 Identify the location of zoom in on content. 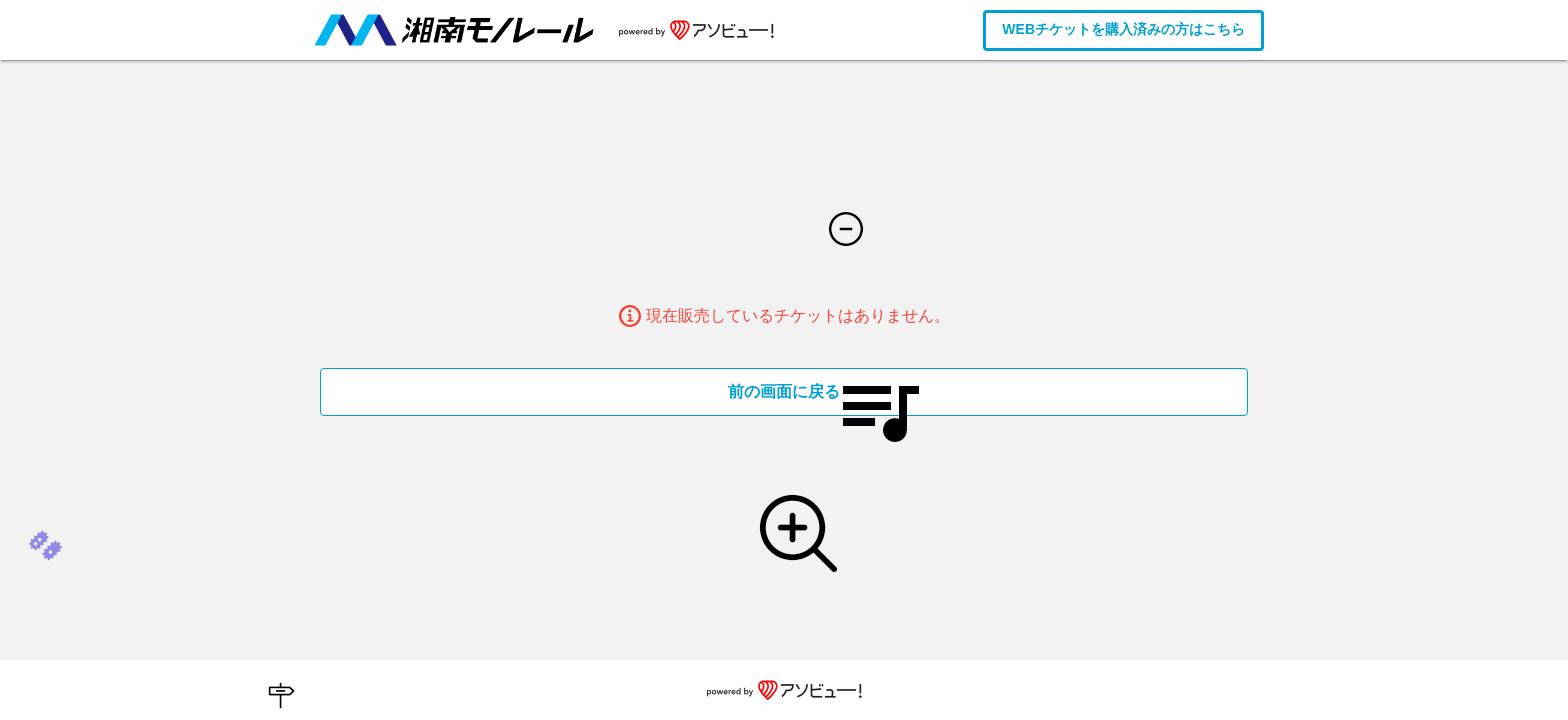
(798, 533).